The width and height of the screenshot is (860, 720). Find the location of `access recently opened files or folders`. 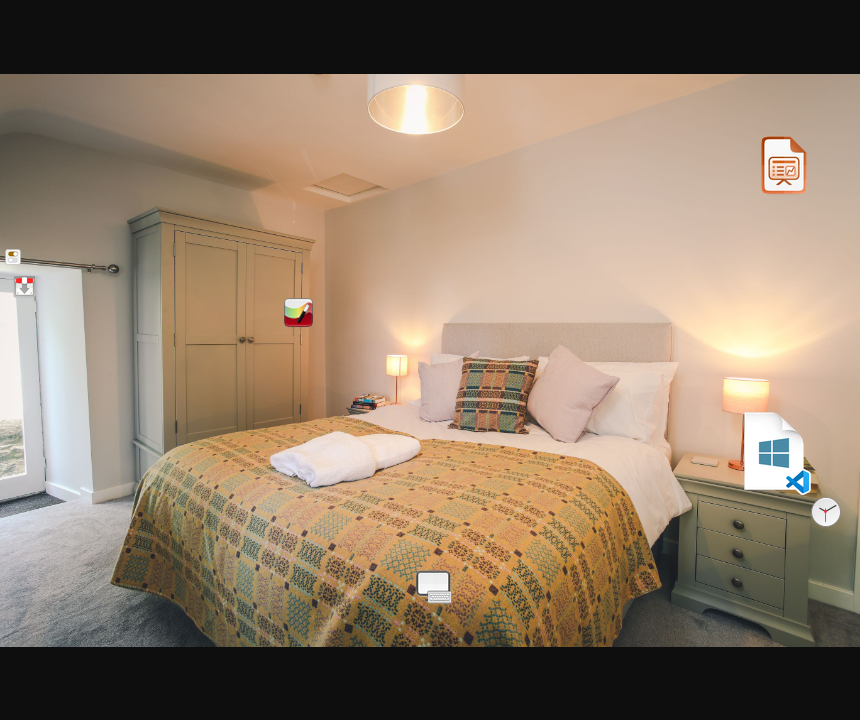

access recently opened files or folders is located at coordinates (826, 512).